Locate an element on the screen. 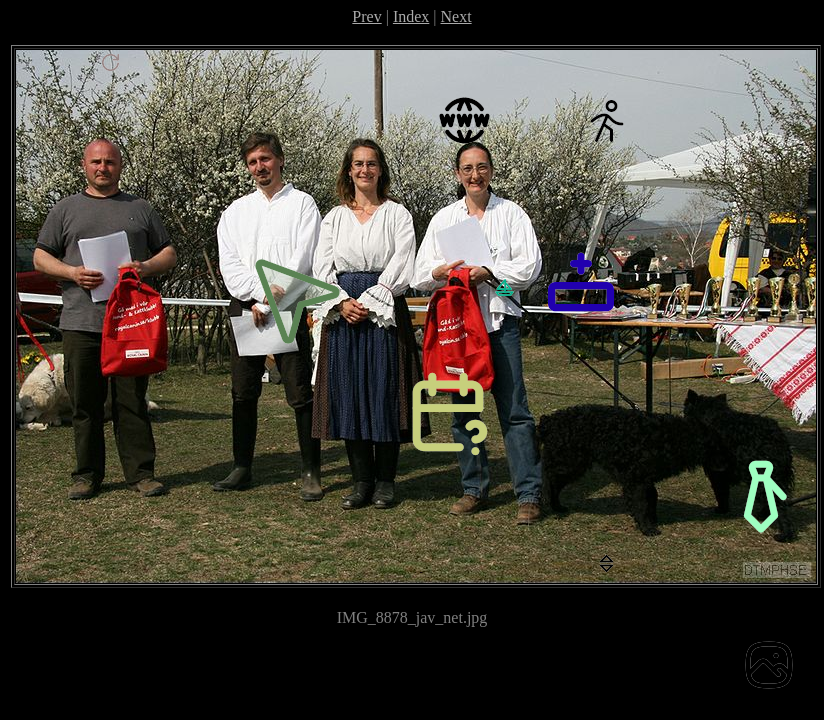  view photo gallery is located at coordinates (769, 665).